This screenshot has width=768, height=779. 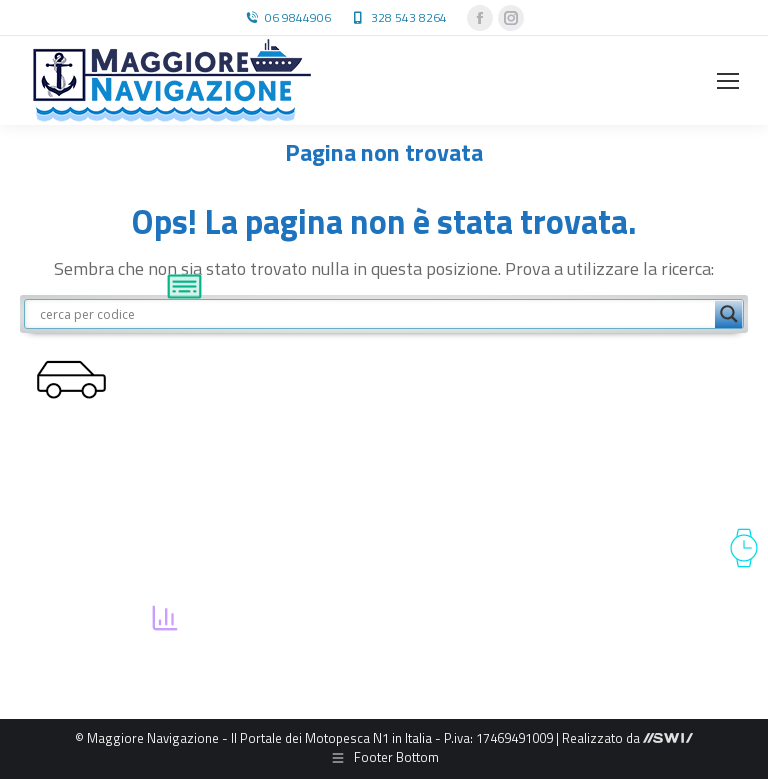 I want to click on view watch or wearable device settings, so click(x=744, y=548).